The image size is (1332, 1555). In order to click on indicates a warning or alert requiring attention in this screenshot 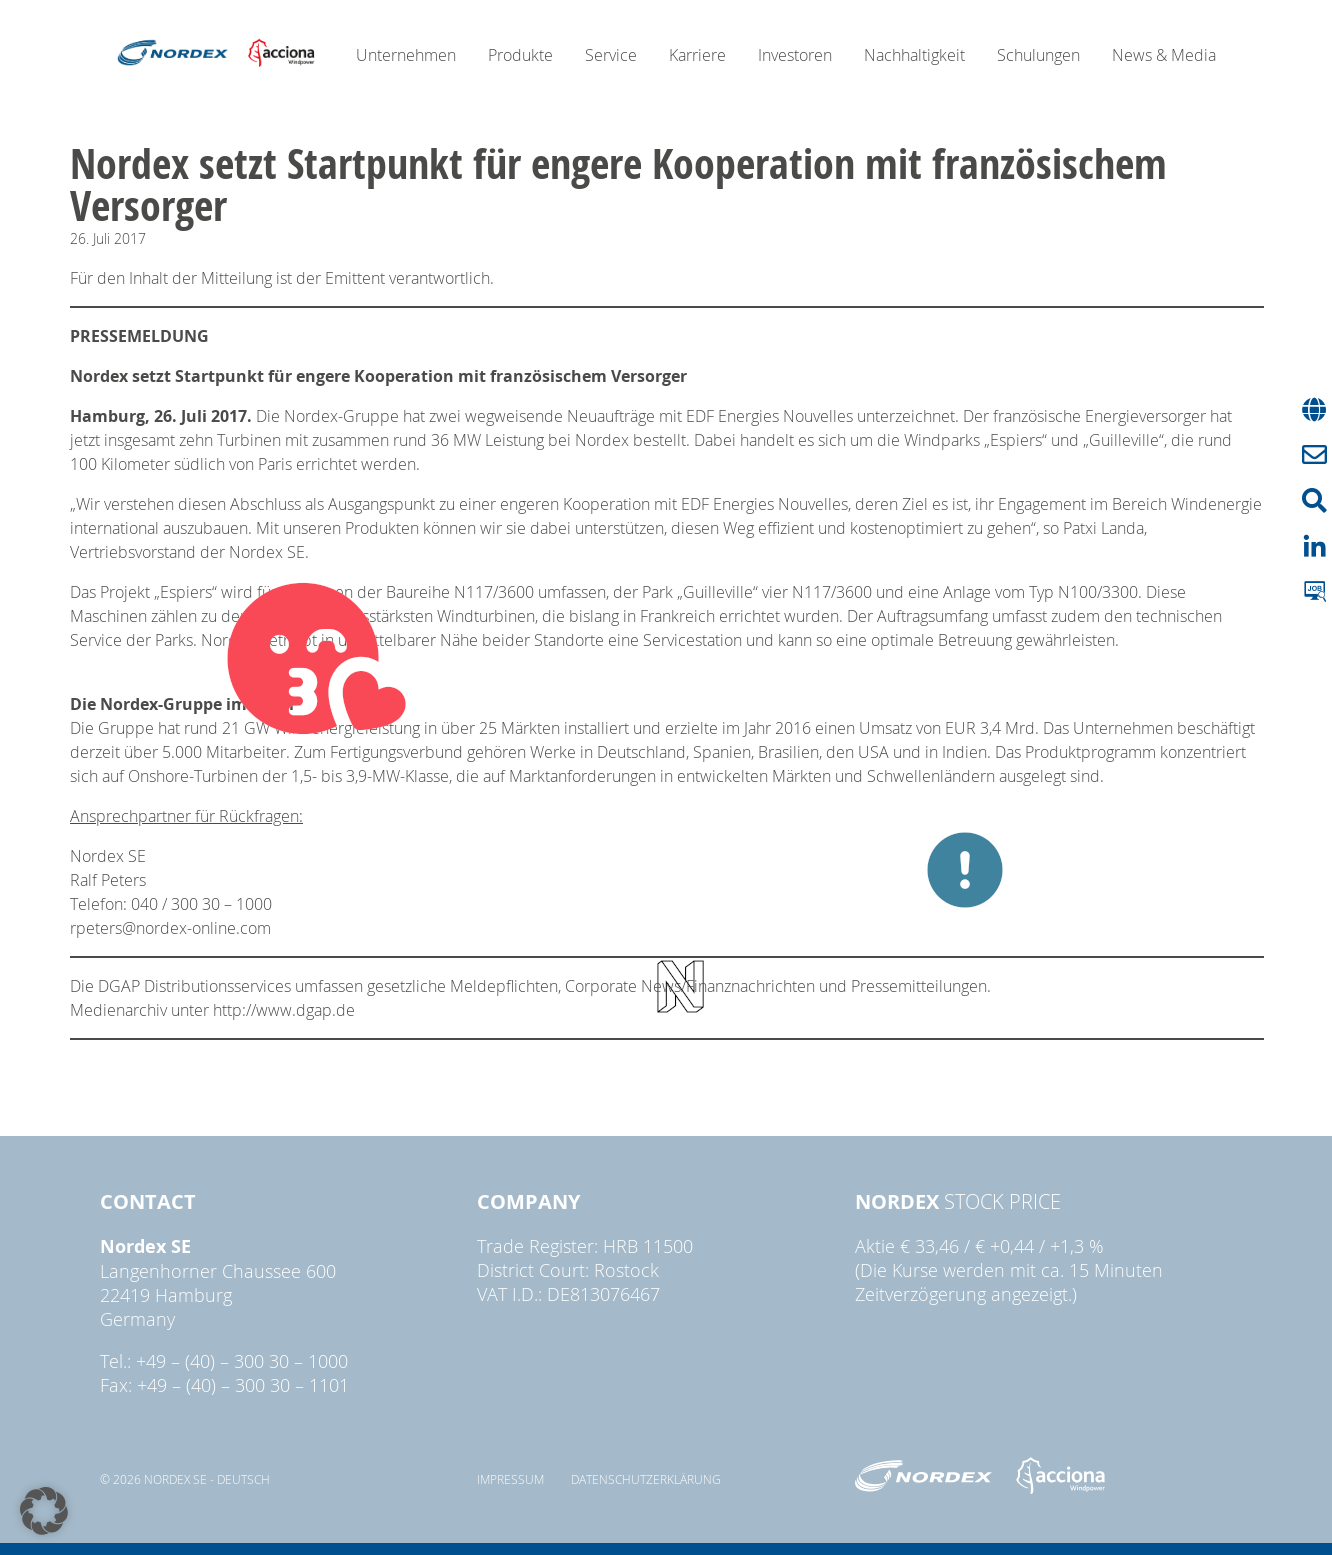, I will do `click(965, 870)`.